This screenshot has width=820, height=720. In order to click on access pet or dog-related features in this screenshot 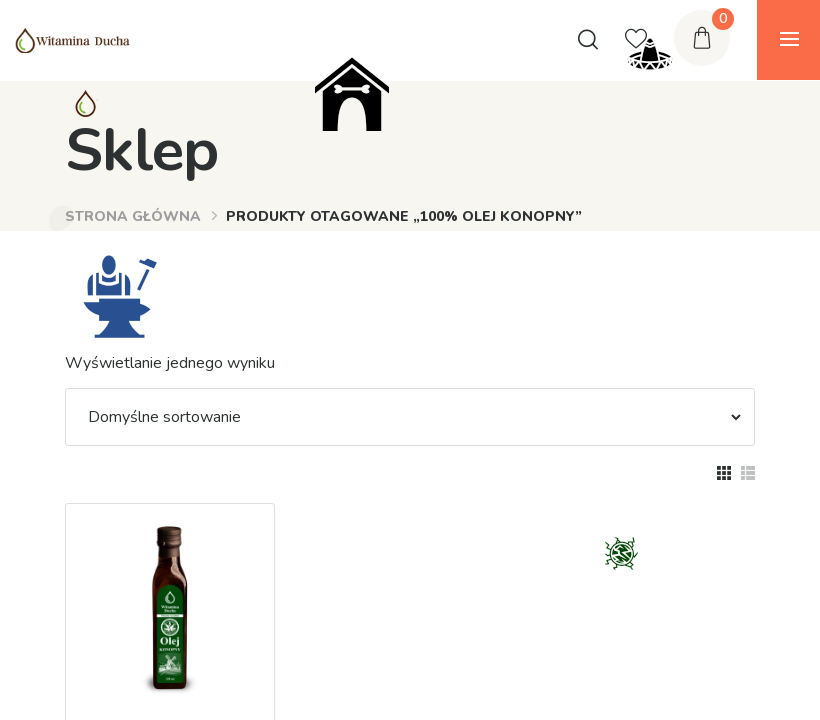, I will do `click(352, 94)`.